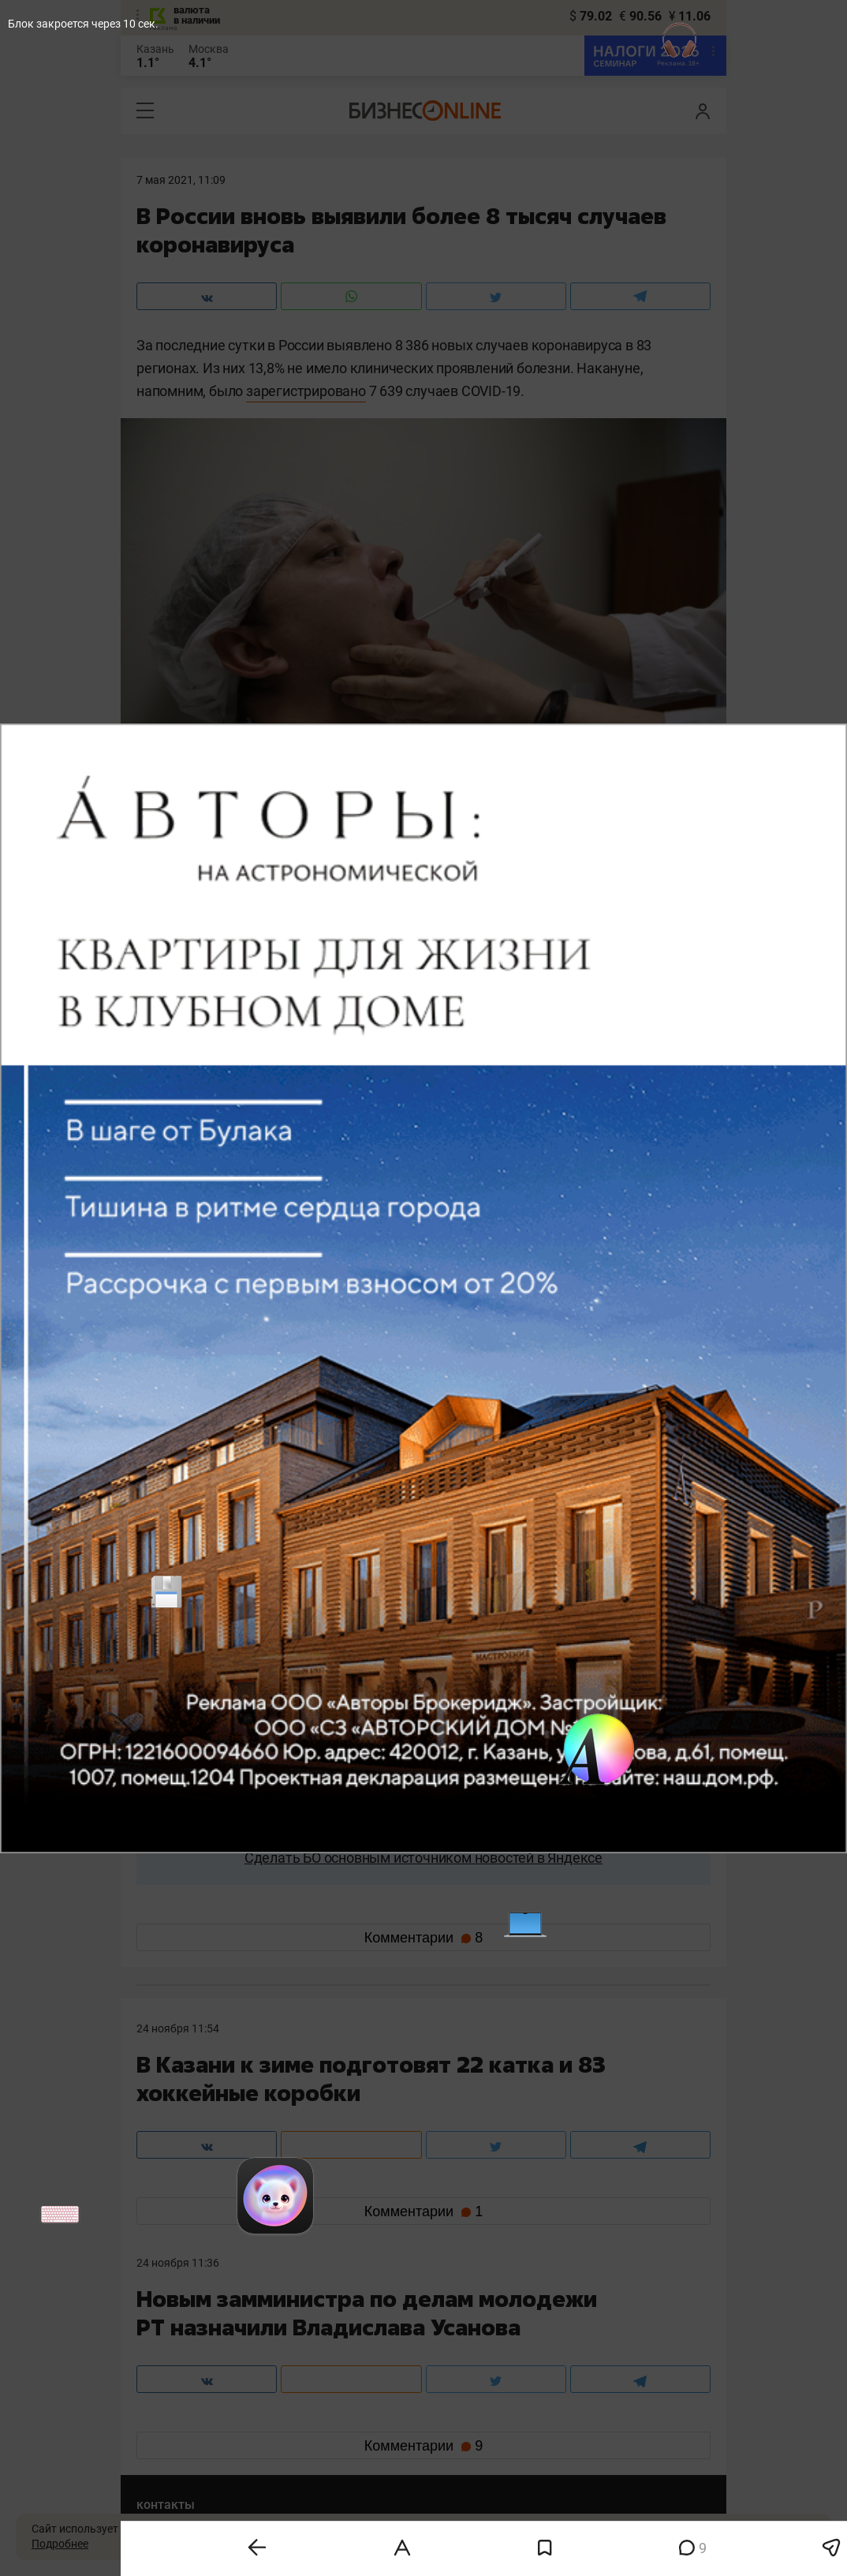 This screenshot has height=2576, width=847. I want to click on customize font and color settings, so click(596, 1744).